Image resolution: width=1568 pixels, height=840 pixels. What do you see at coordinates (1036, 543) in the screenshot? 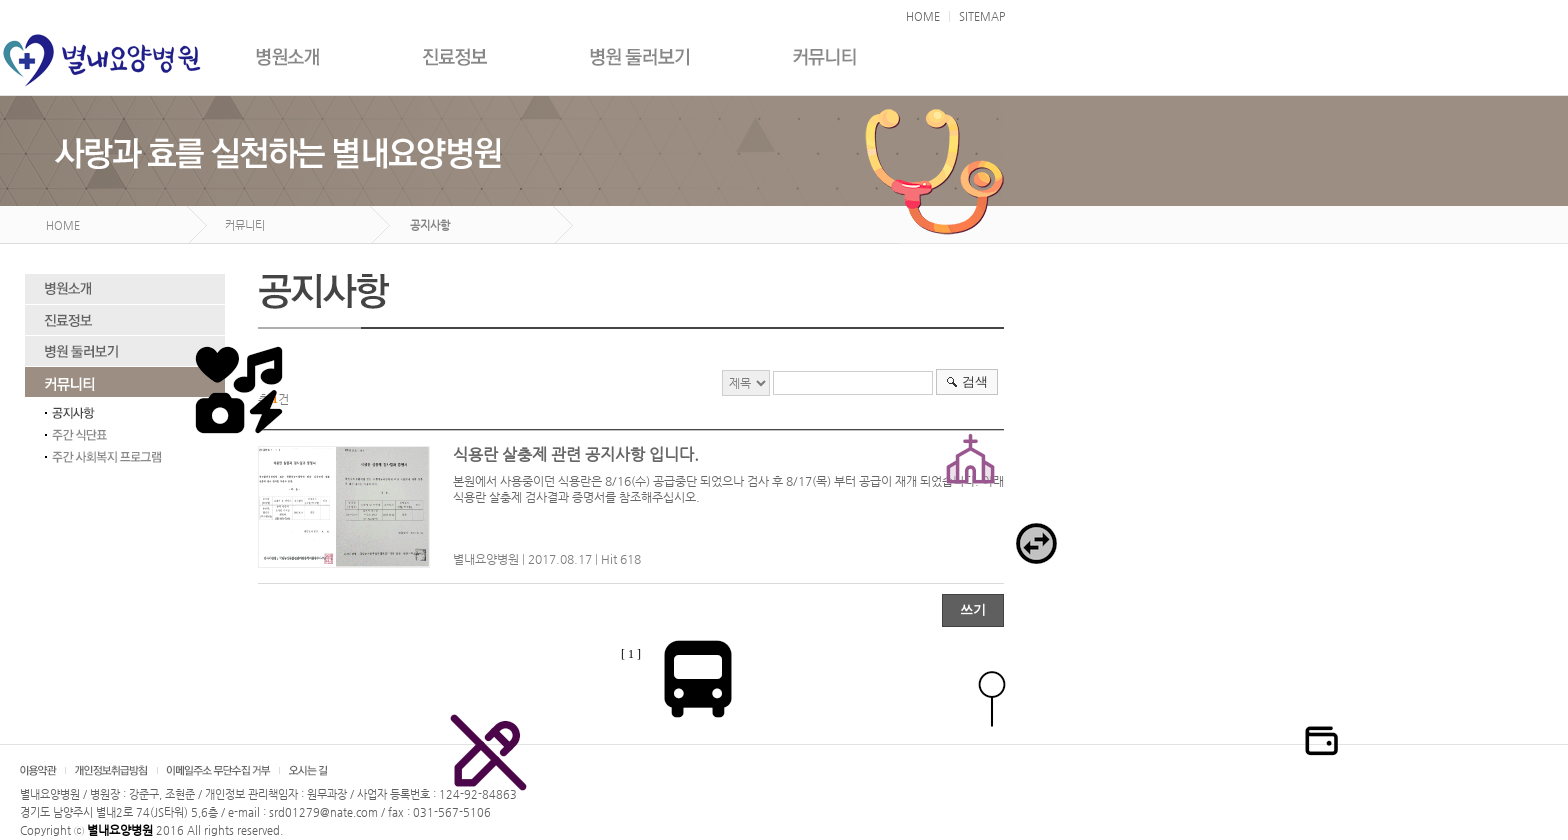
I see `swap or exchange items horizontally` at bounding box center [1036, 543].